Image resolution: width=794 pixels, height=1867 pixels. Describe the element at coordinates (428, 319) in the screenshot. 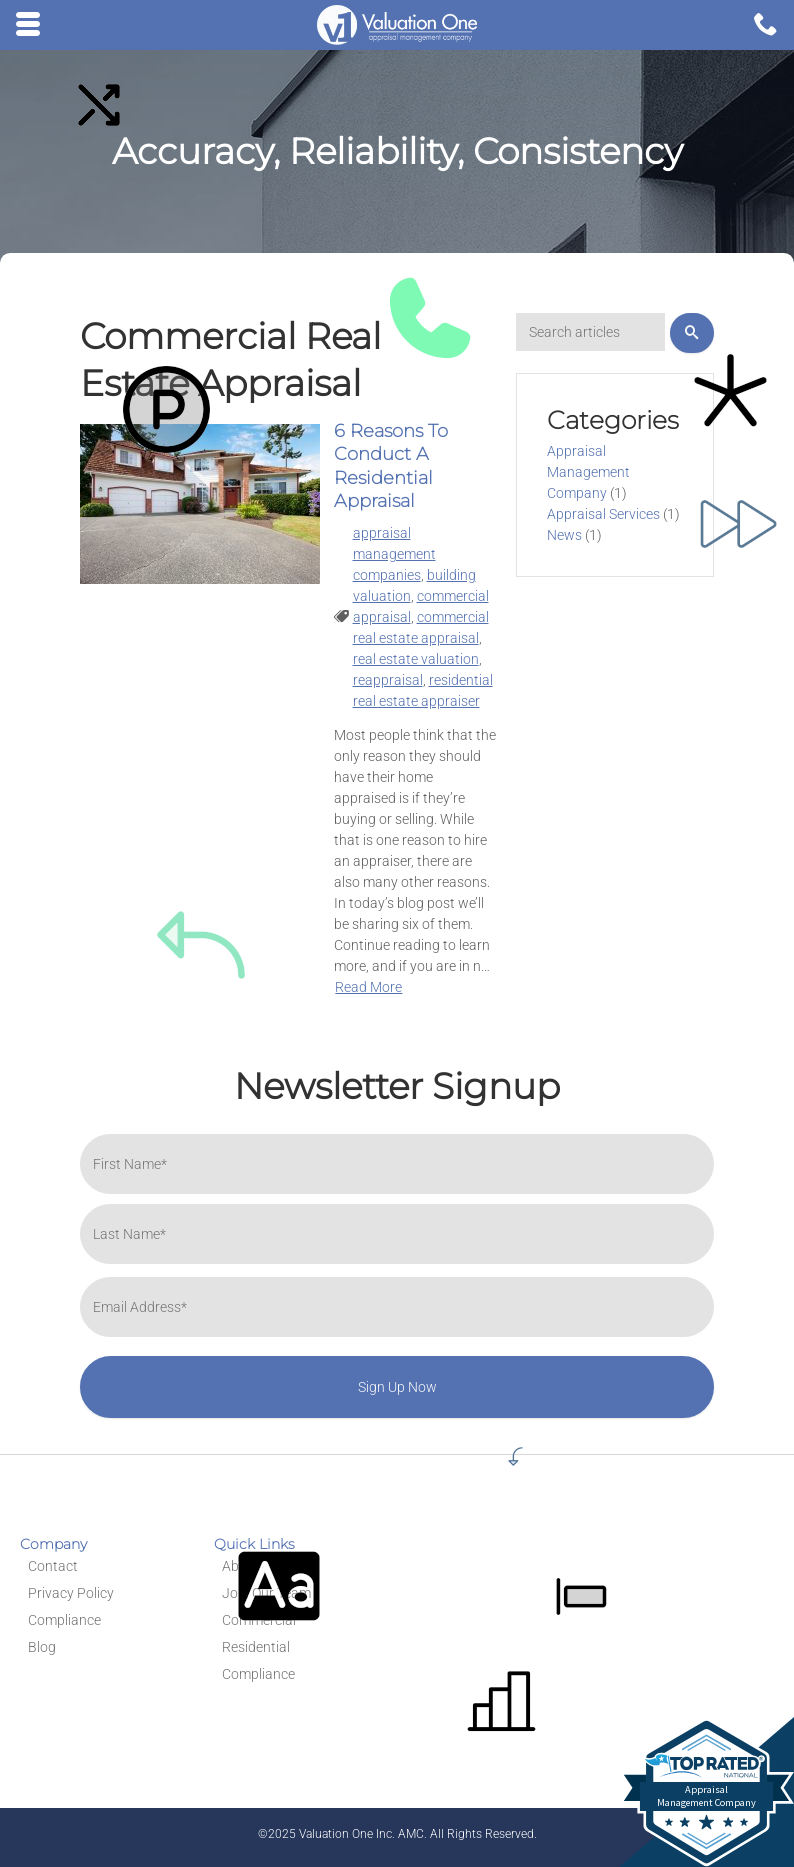

I see `make a phone call` at that location.